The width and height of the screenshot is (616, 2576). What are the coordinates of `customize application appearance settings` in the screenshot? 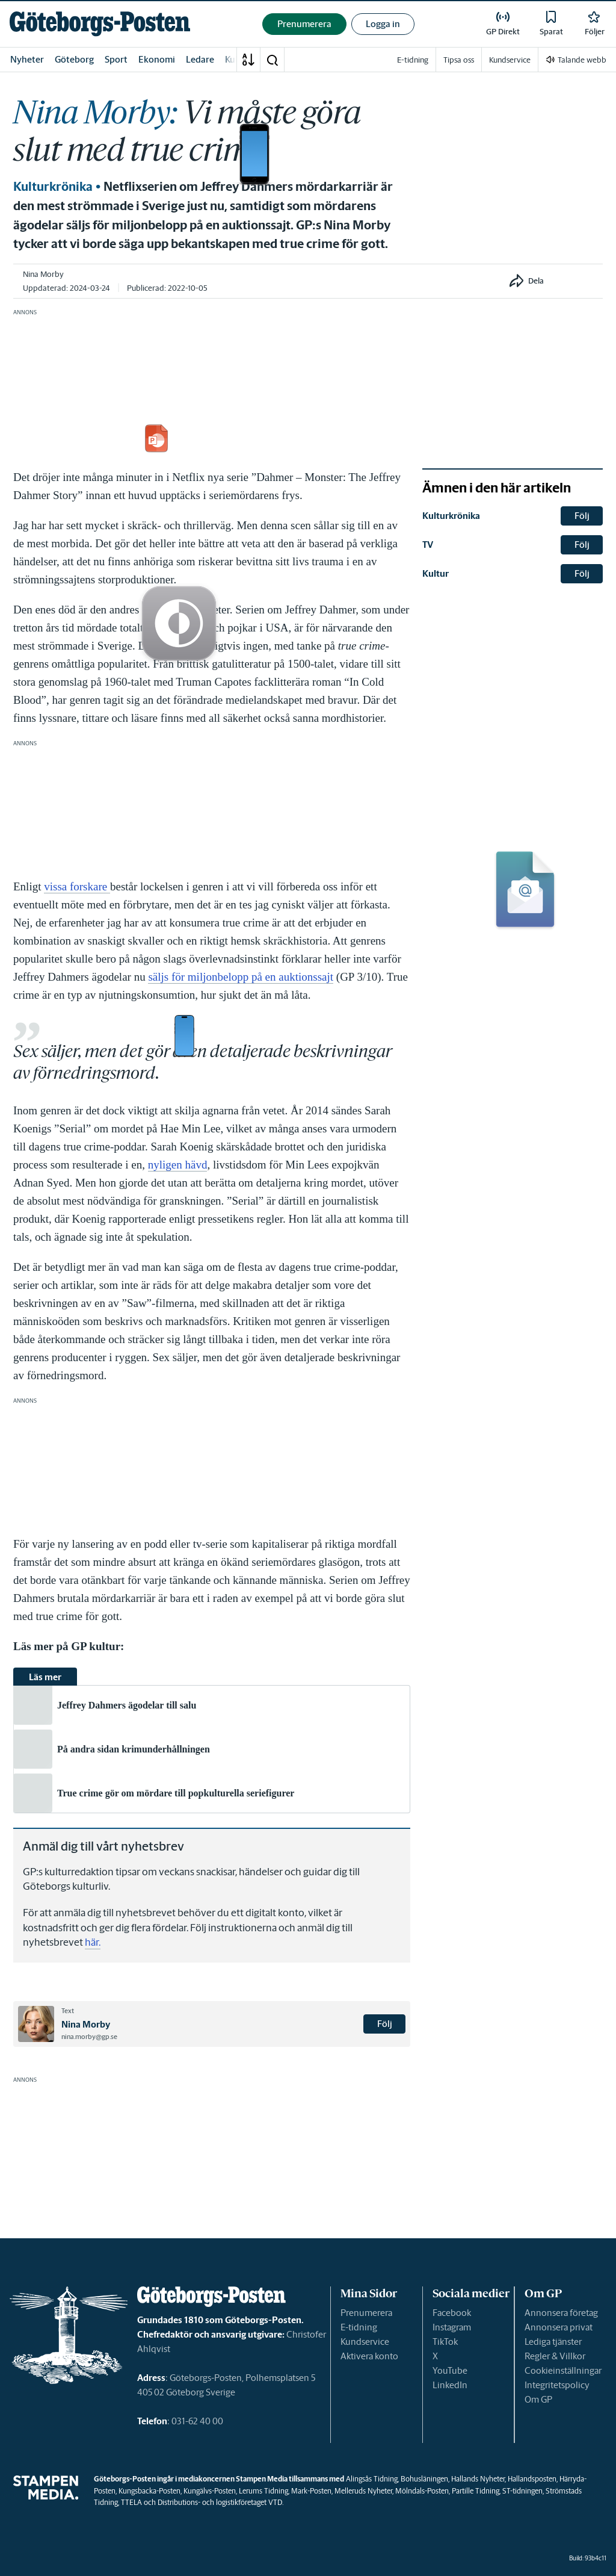 It's located at (179, 624).